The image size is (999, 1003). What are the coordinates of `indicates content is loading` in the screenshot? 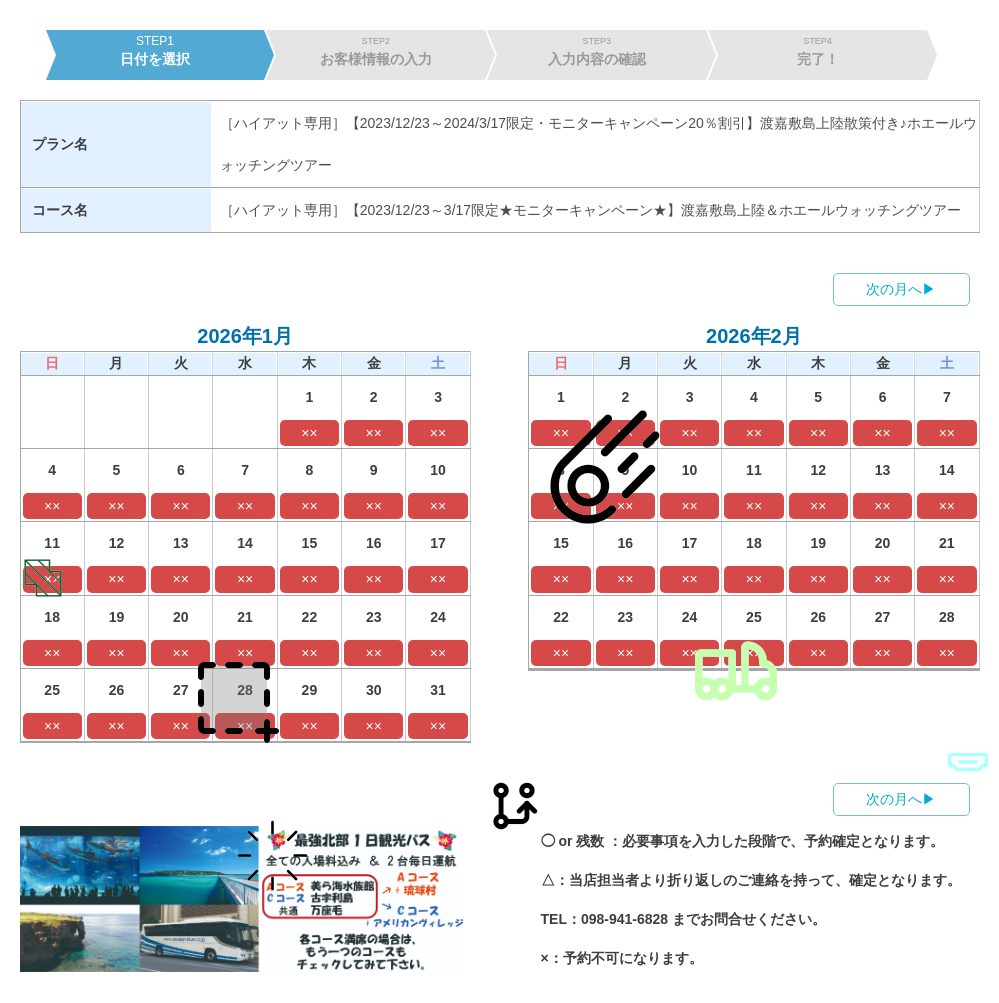 It's located at (272, 855).